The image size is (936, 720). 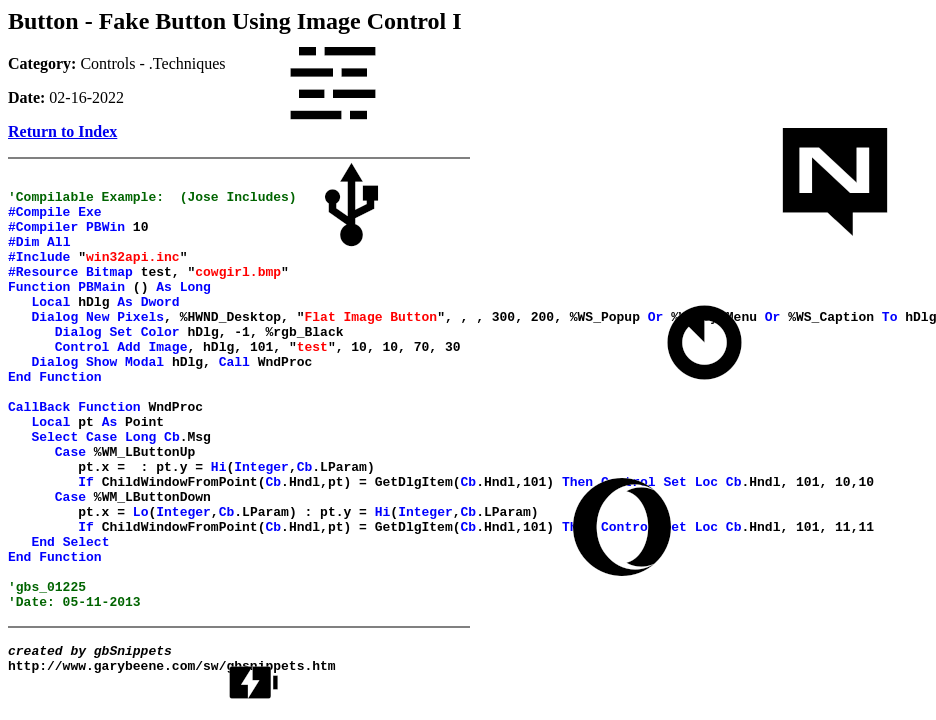 I want to click on loading progress indicator at approximately 70% complete, so click(x=704, y=342).